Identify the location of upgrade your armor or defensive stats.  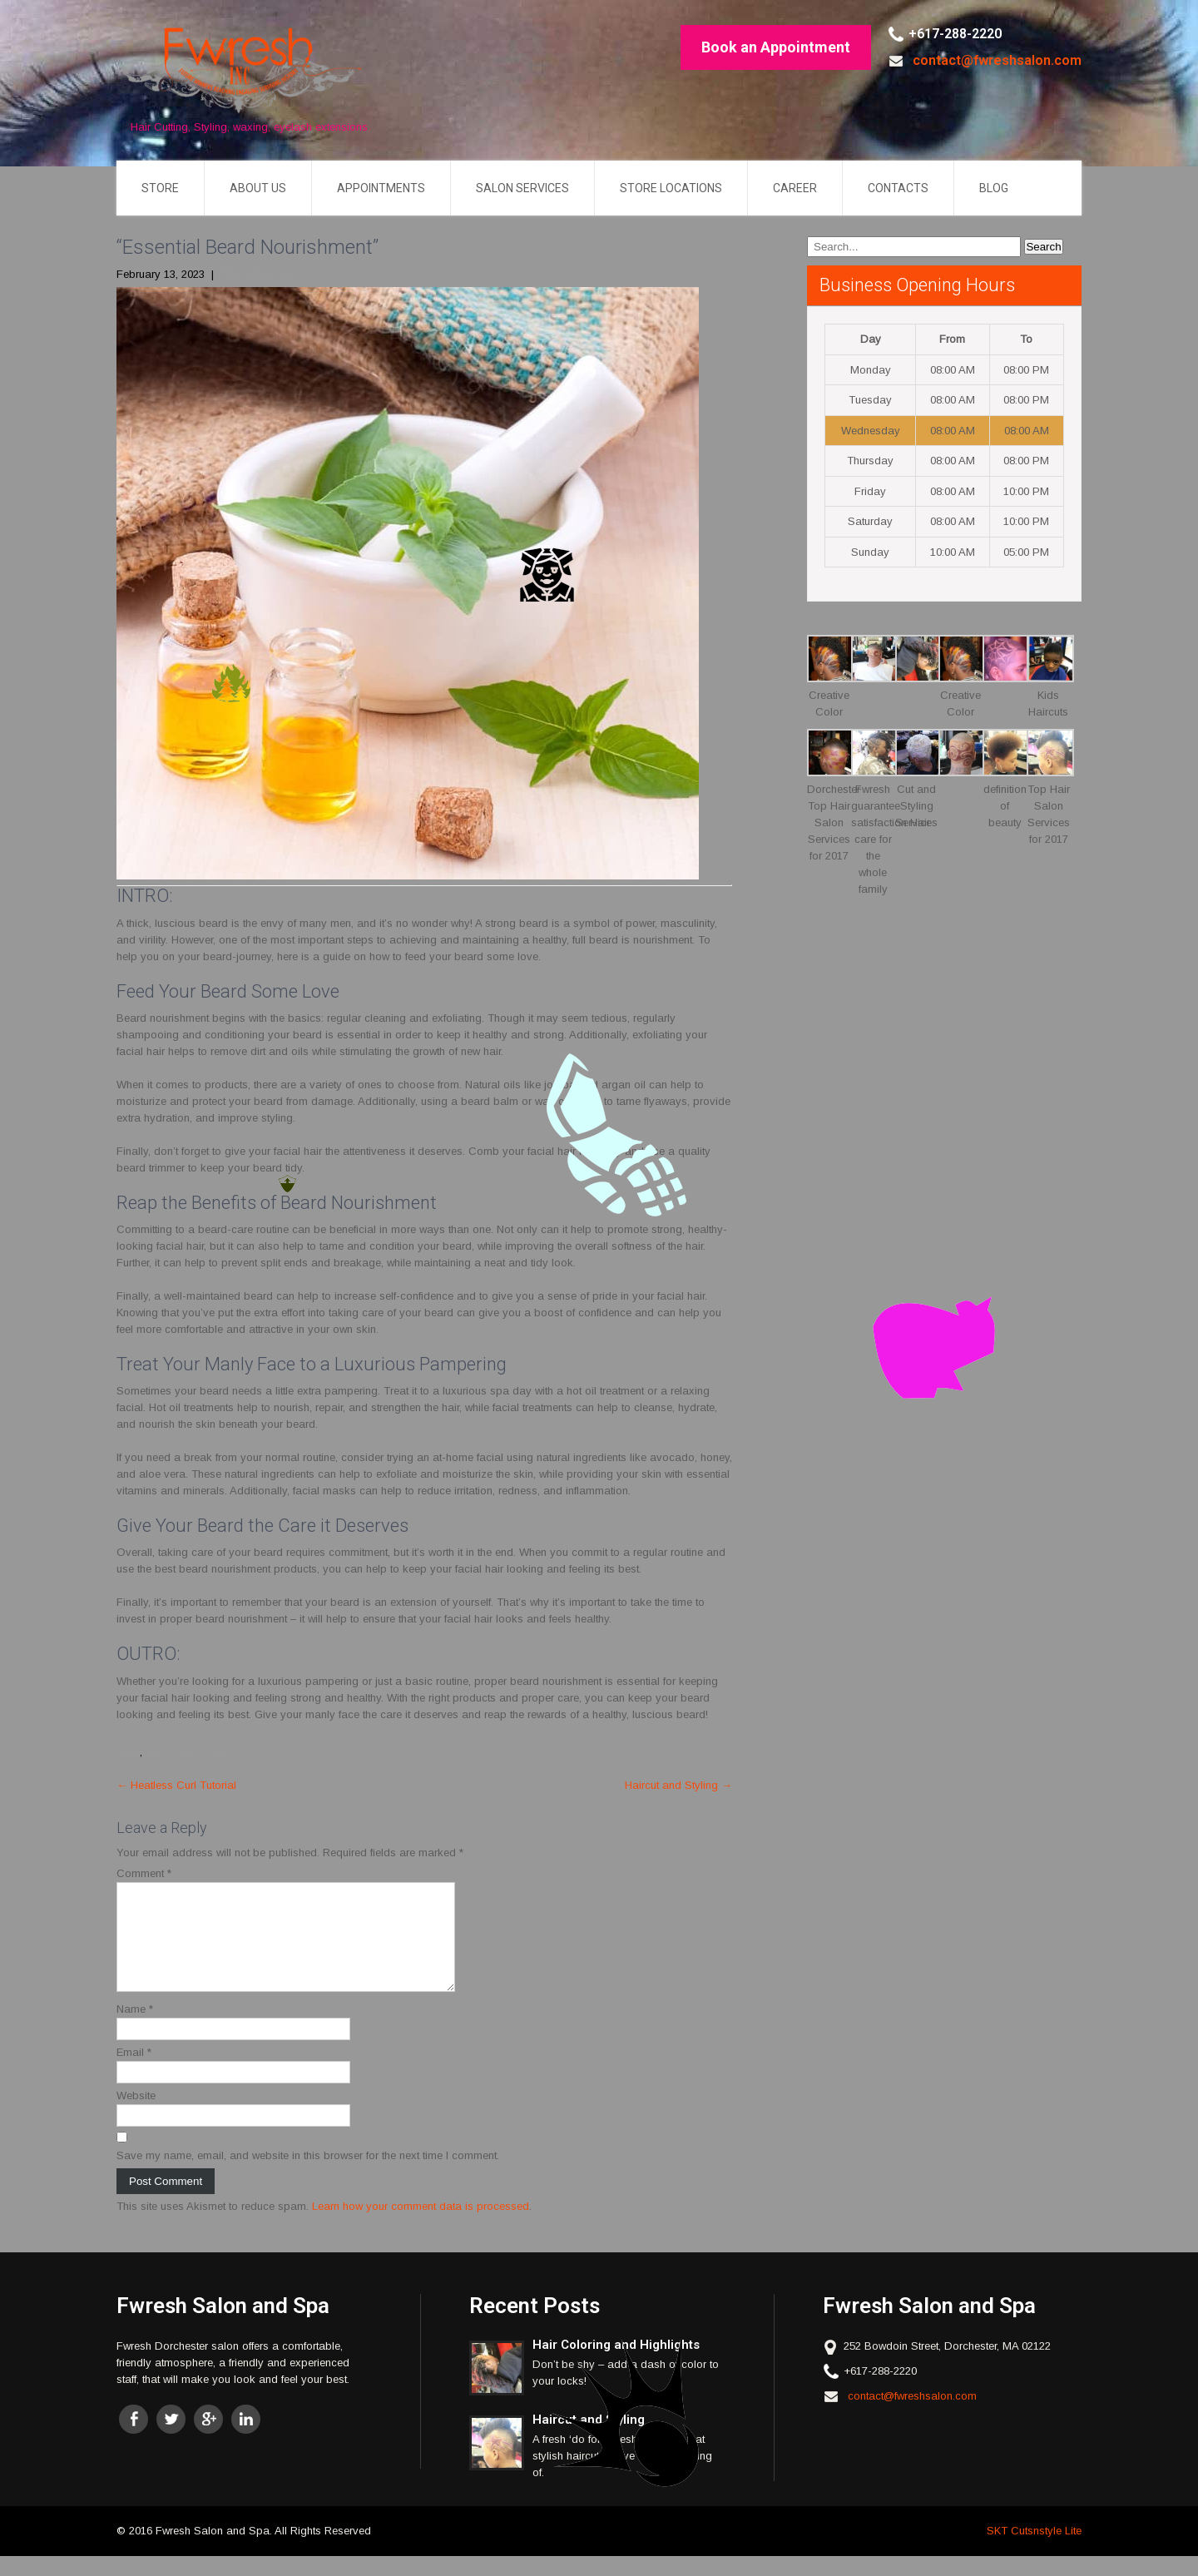
(287, 1183).